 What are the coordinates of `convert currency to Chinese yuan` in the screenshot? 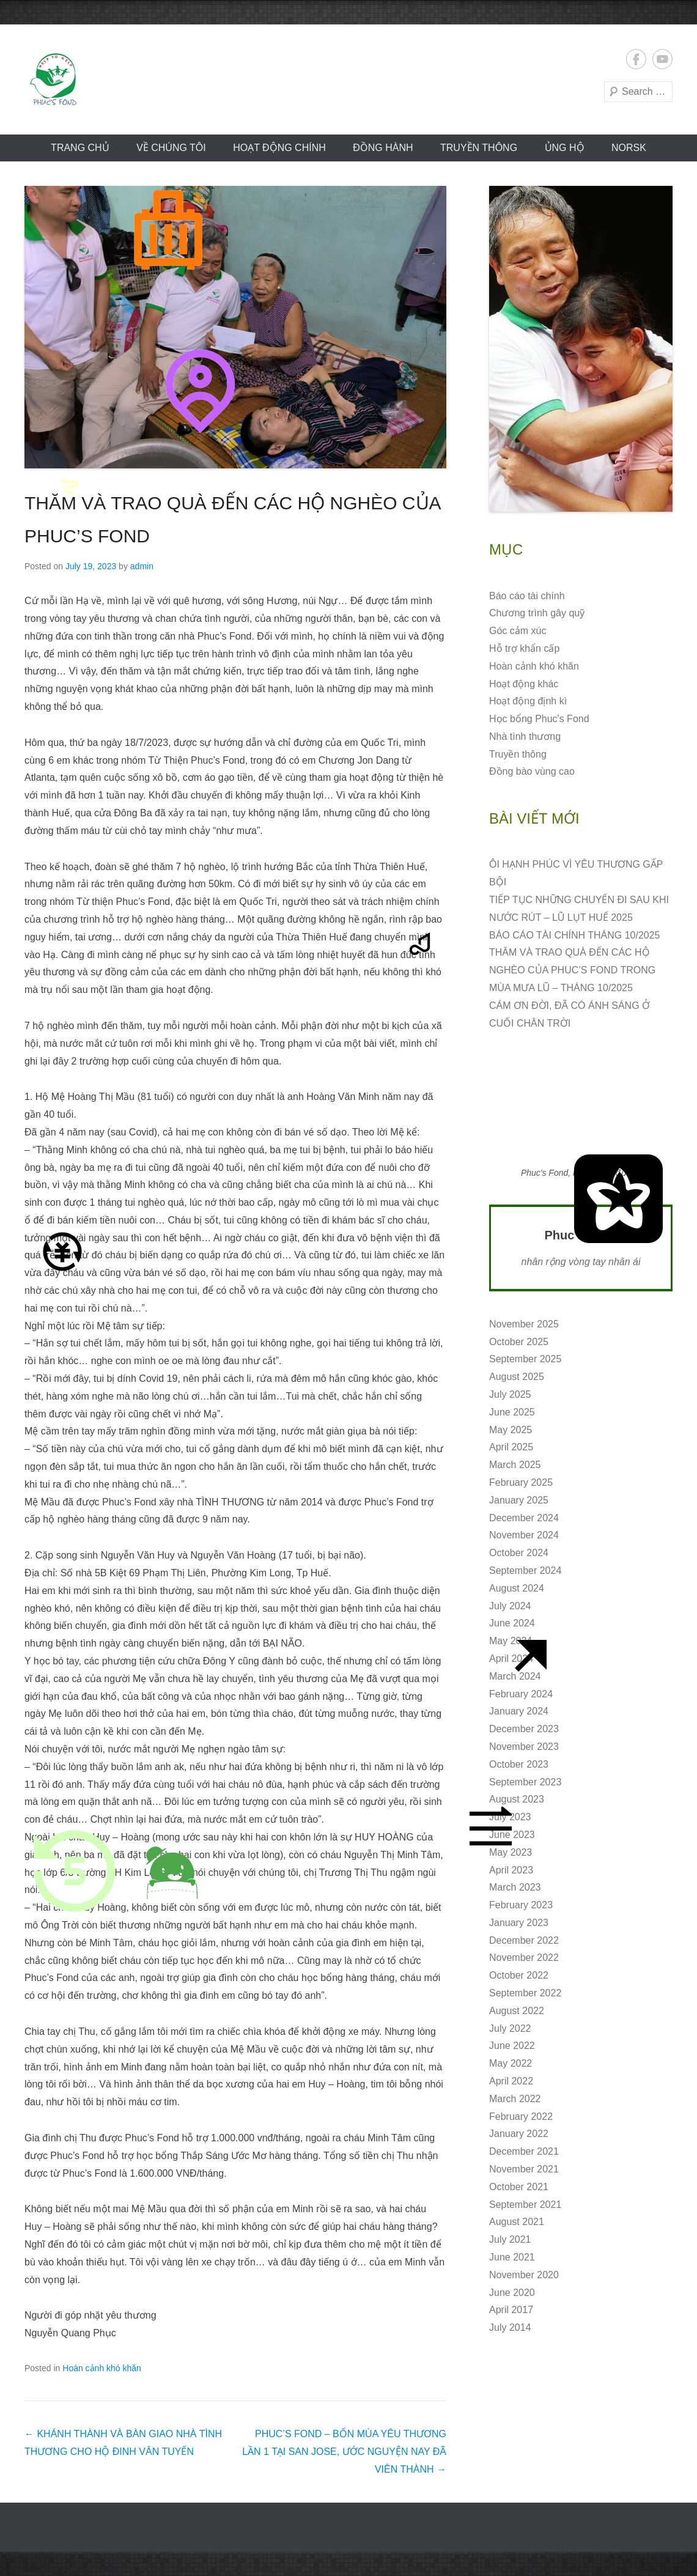 It's located at (62, 1252).